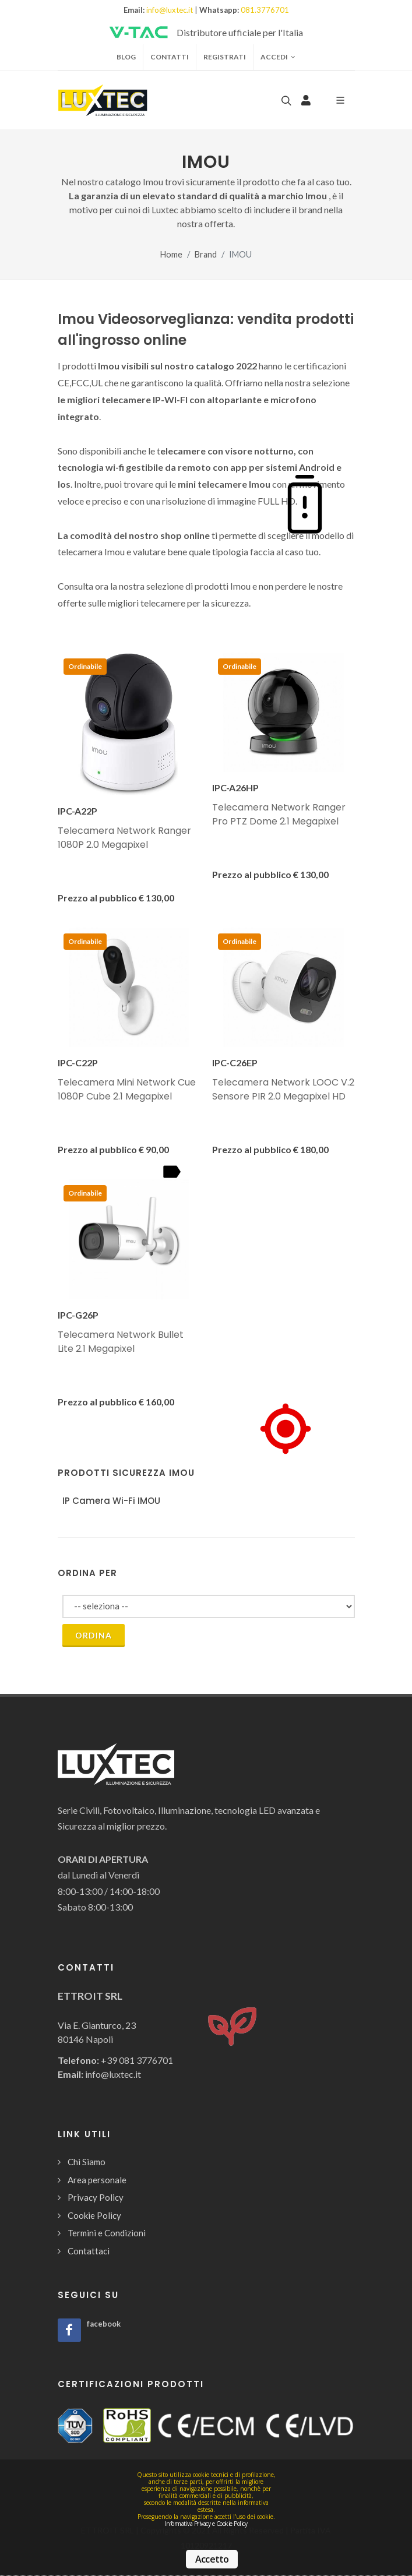  I want to click on view current location, so click(286, 1429).